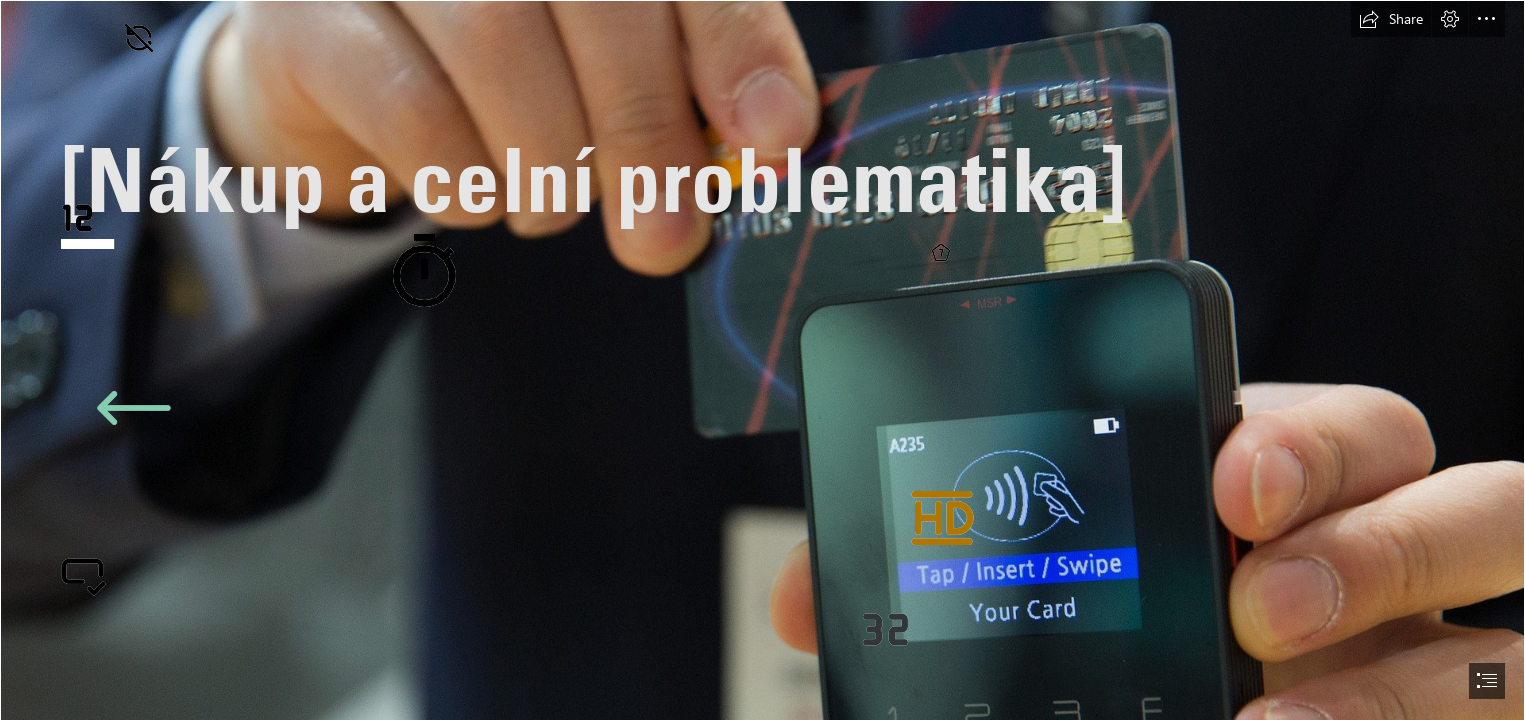 This screenshot has width=1525, height=720. I want to click on indicates item number or position 32 in a list, so click(885, 629).